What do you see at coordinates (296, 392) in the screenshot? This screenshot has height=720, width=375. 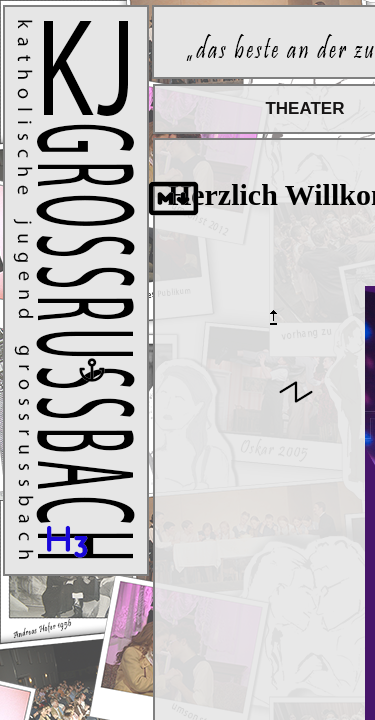 I see `select sawtooth waveform for audio synthesis` at bounding box center [296, 392].